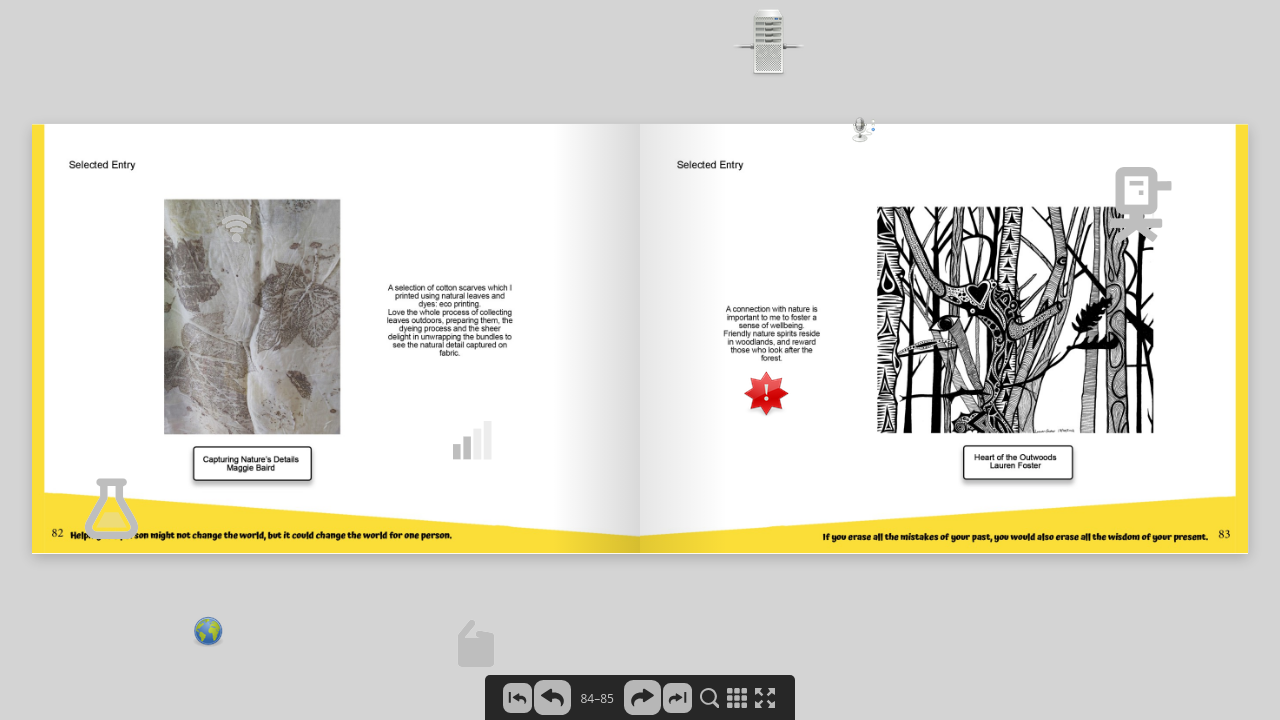 This screenshot has width=1280, height=720. Describe the element at coordinates (476, 638) in the screenshot. I see `install new software or application` at that location.